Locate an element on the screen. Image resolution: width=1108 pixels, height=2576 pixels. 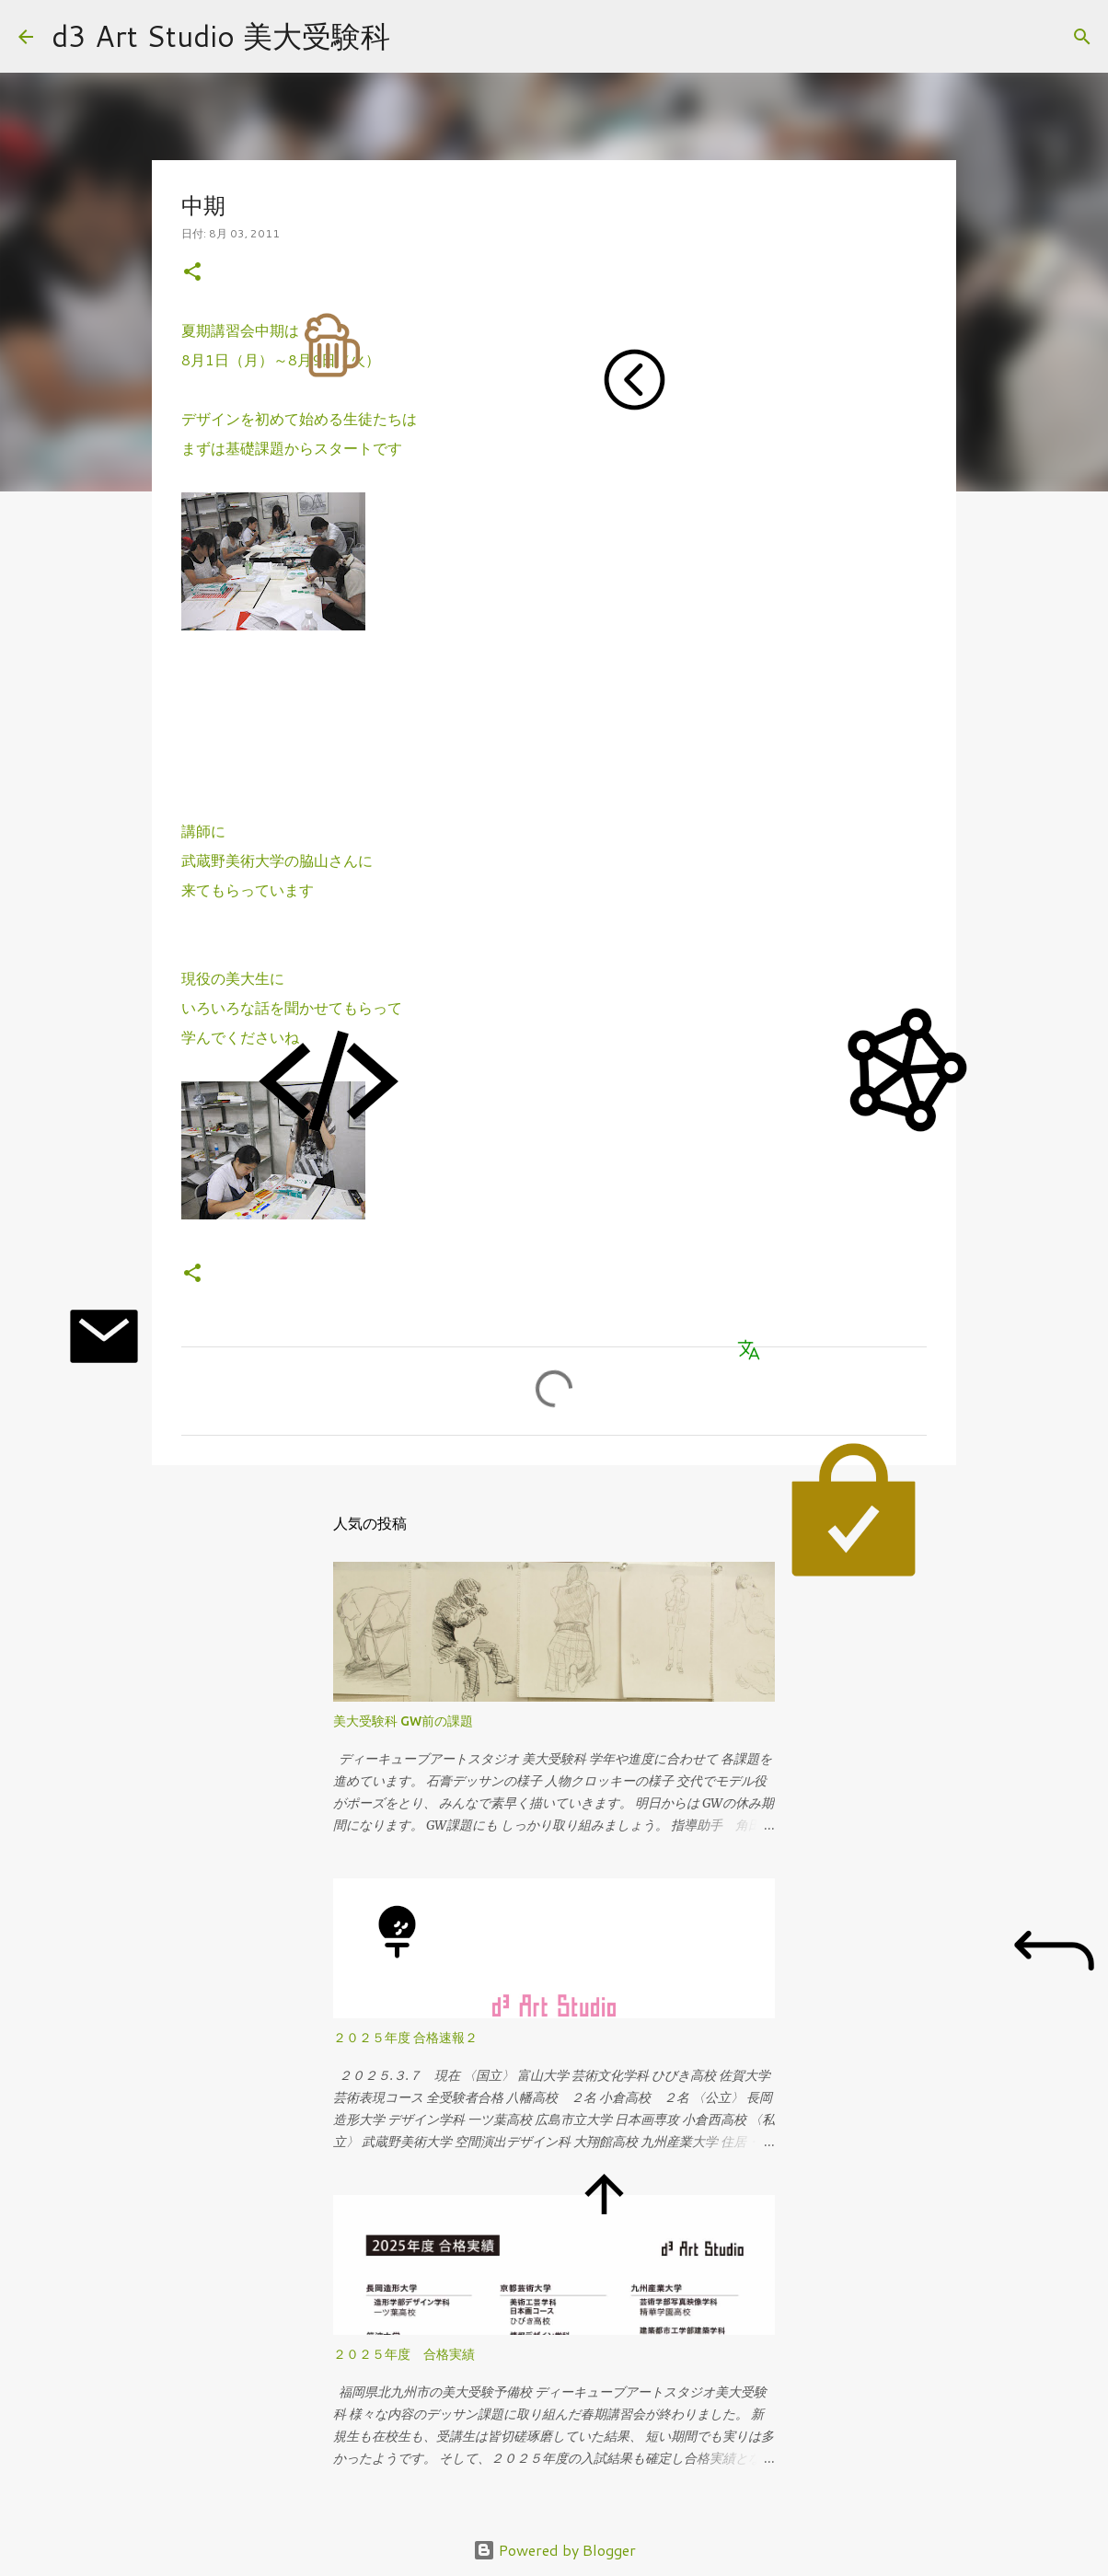
connect to the fediverse network is located at coordinates (905, 1069).